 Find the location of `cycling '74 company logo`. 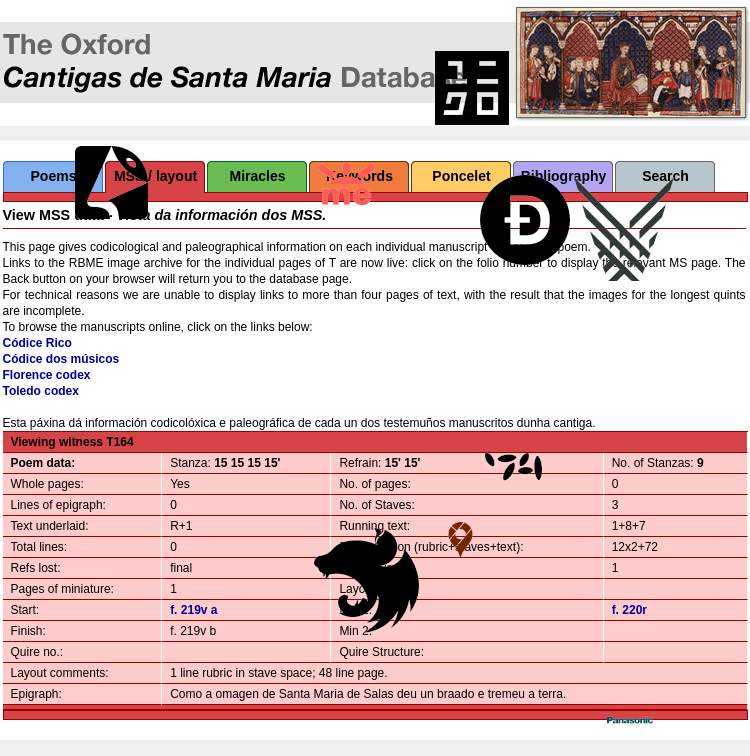

cycling '74 company logo is located at coordinates (513, 466).